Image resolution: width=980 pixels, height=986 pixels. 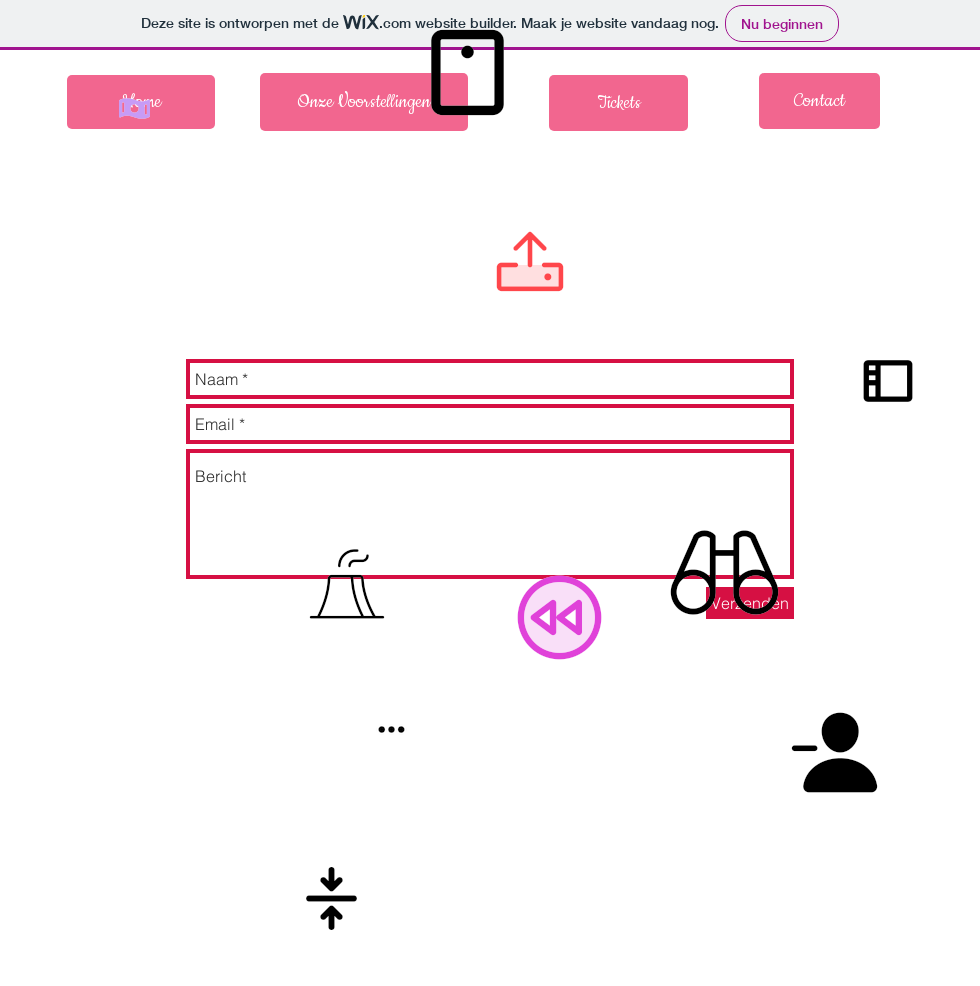 I want to click on tablet device with front-facing camera, so click(x=467, y=72).